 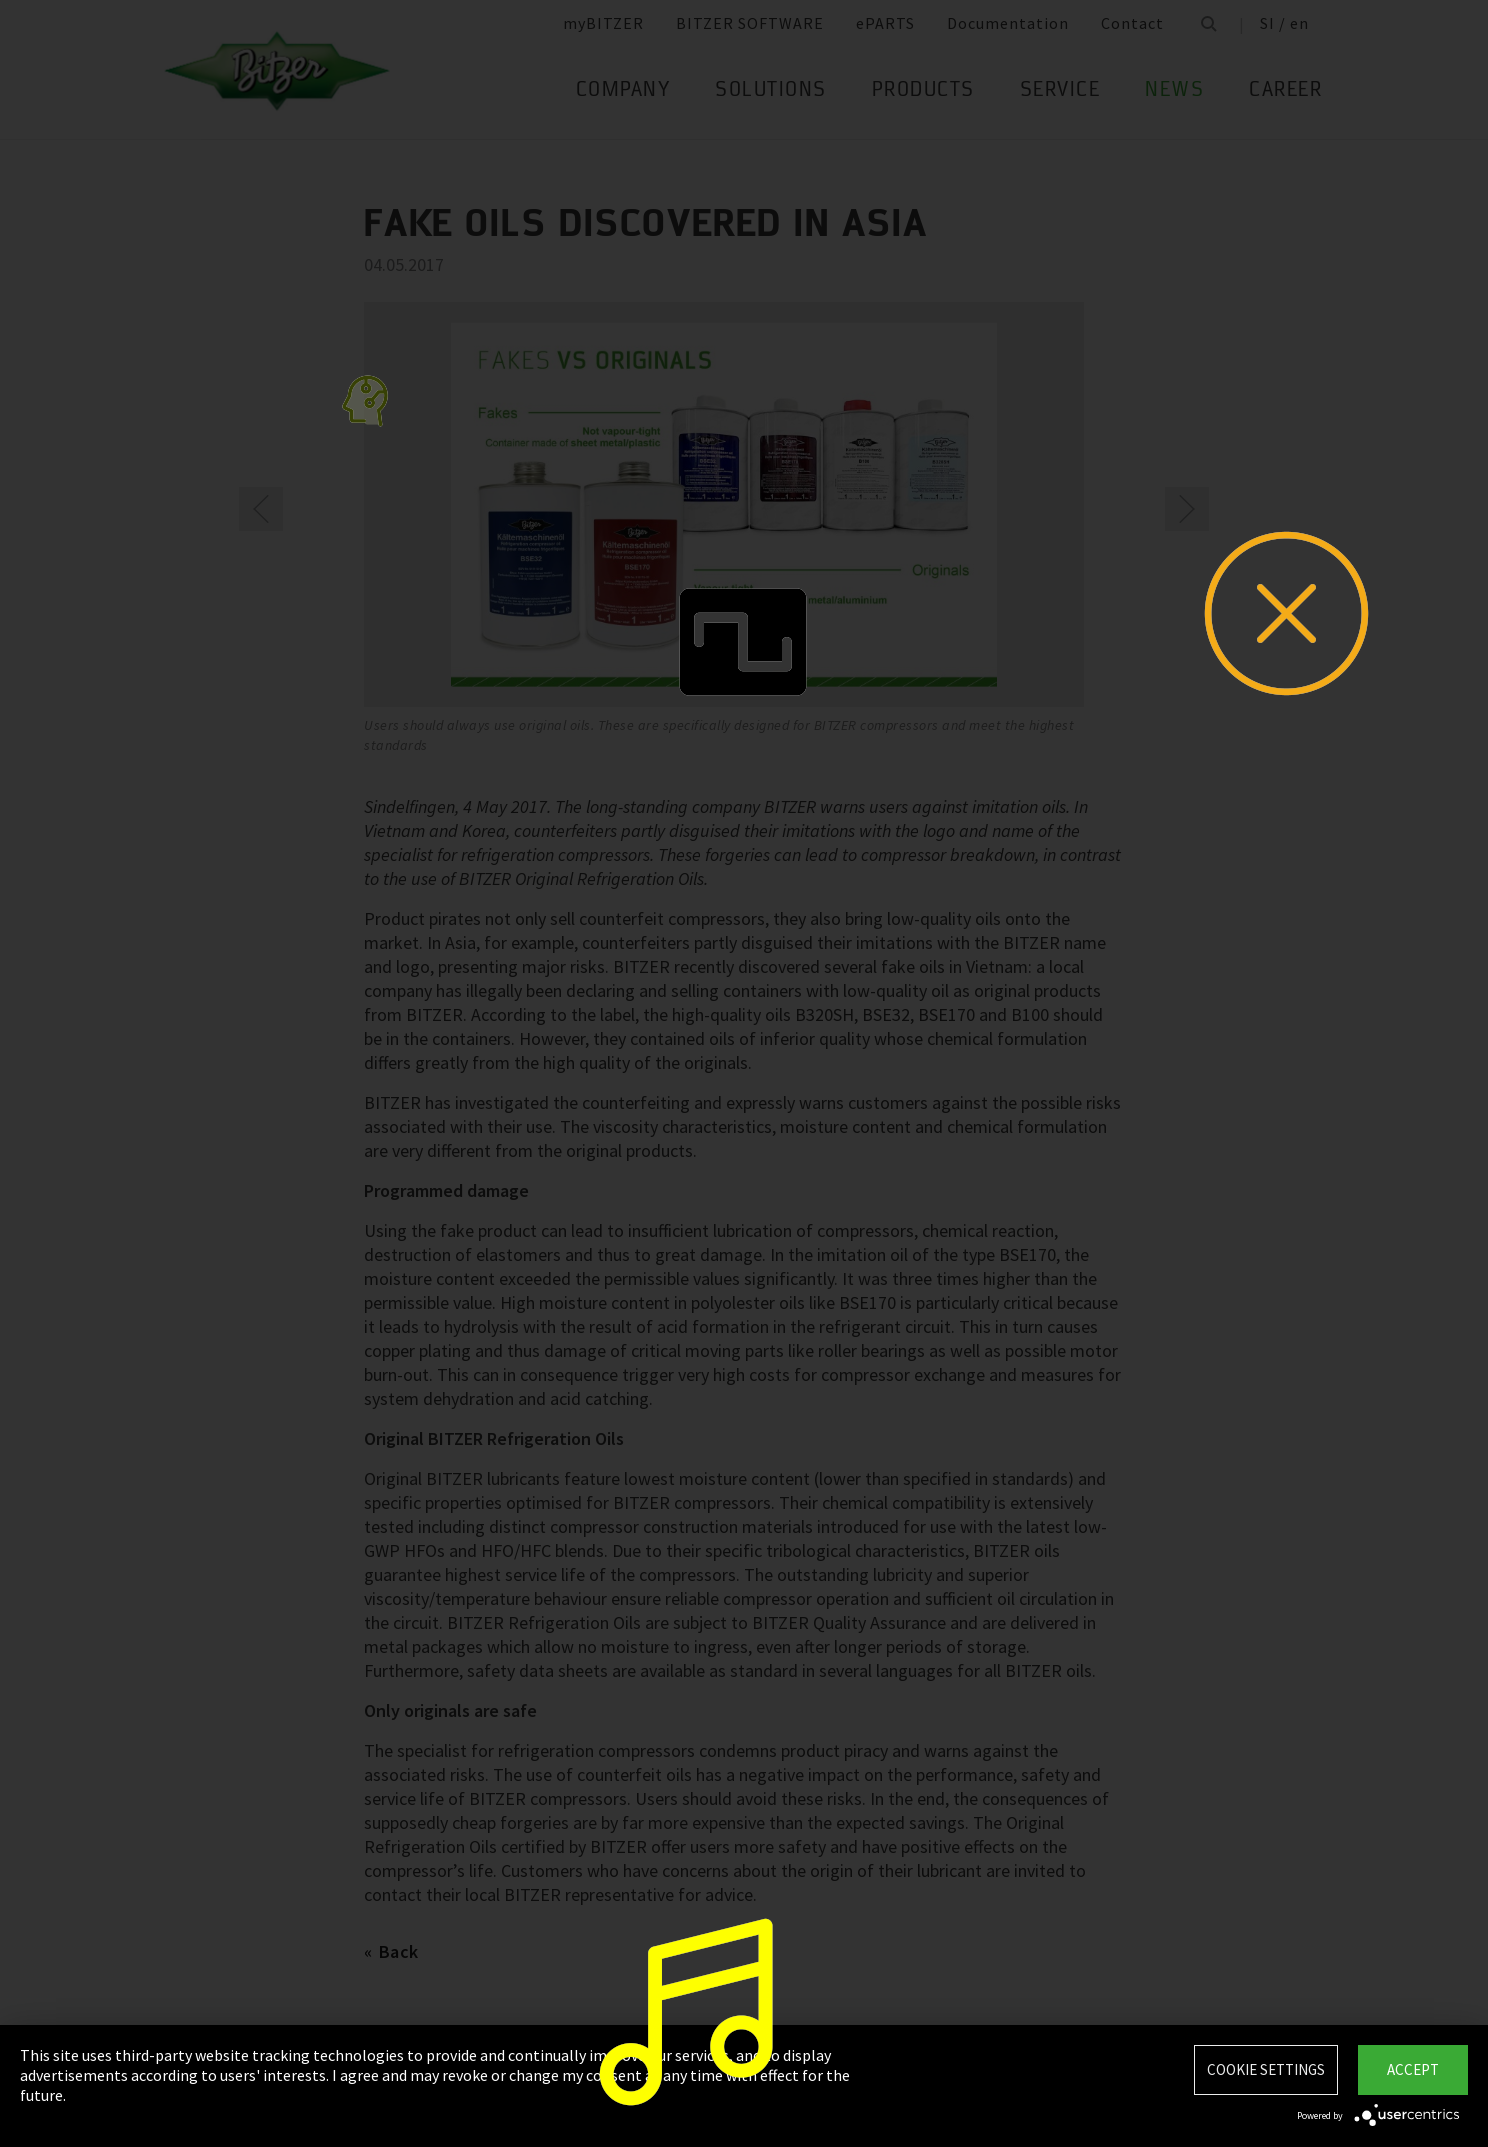 I want to click on toggle square wave audio signal, so click(x=743, y=642).